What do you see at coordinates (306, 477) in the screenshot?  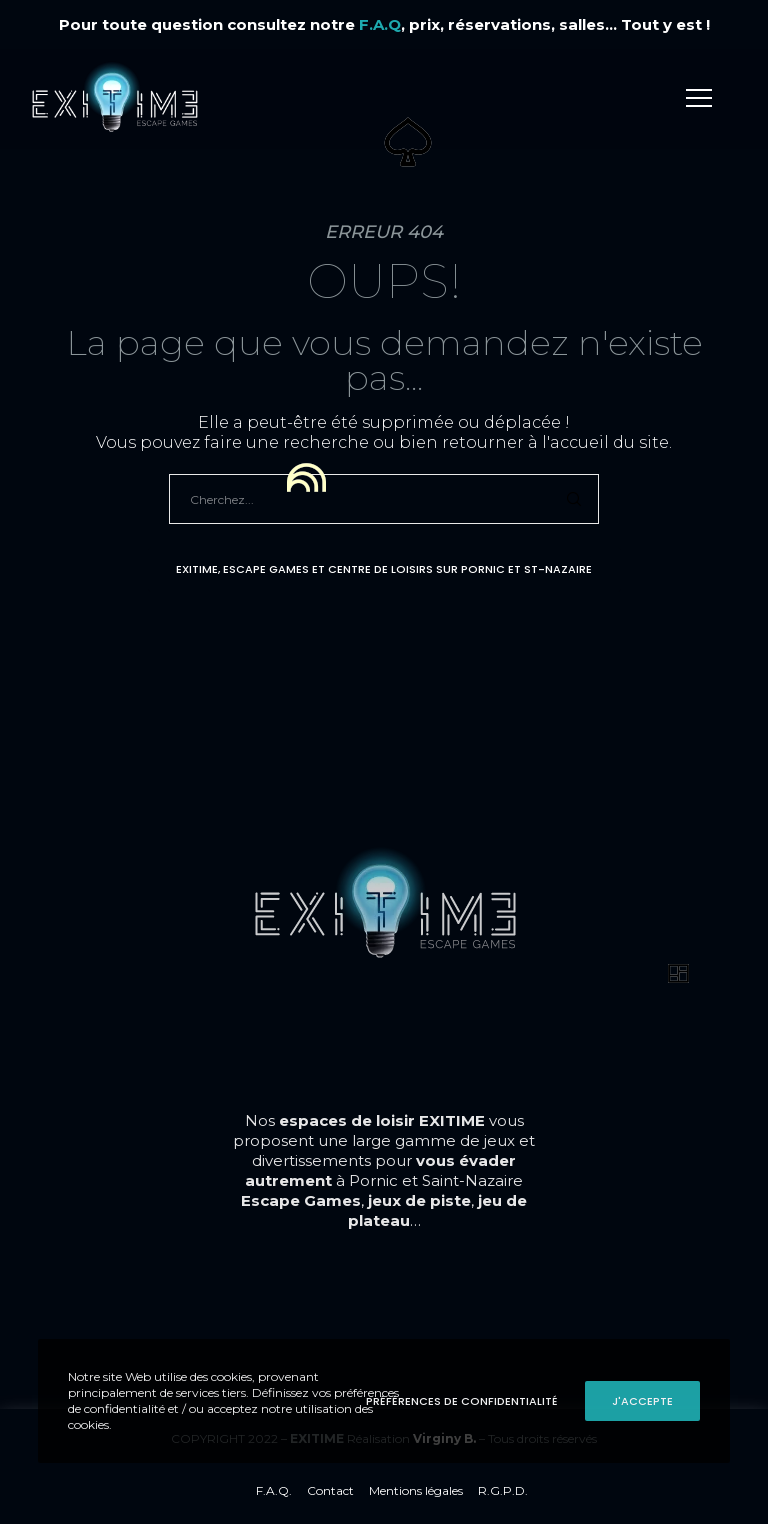 I see `open NotebookLM app` at bounding box center [306, 477].